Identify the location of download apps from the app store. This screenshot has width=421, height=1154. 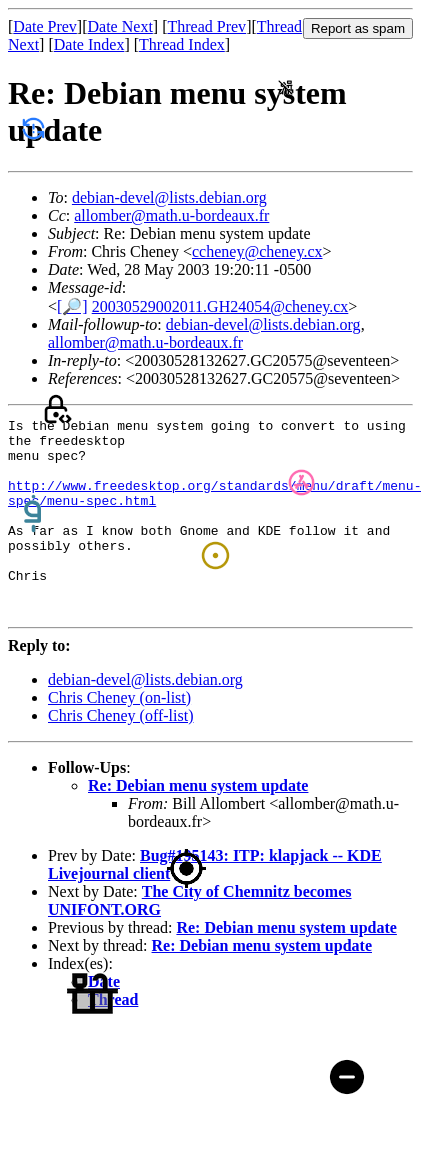
(301, 482).